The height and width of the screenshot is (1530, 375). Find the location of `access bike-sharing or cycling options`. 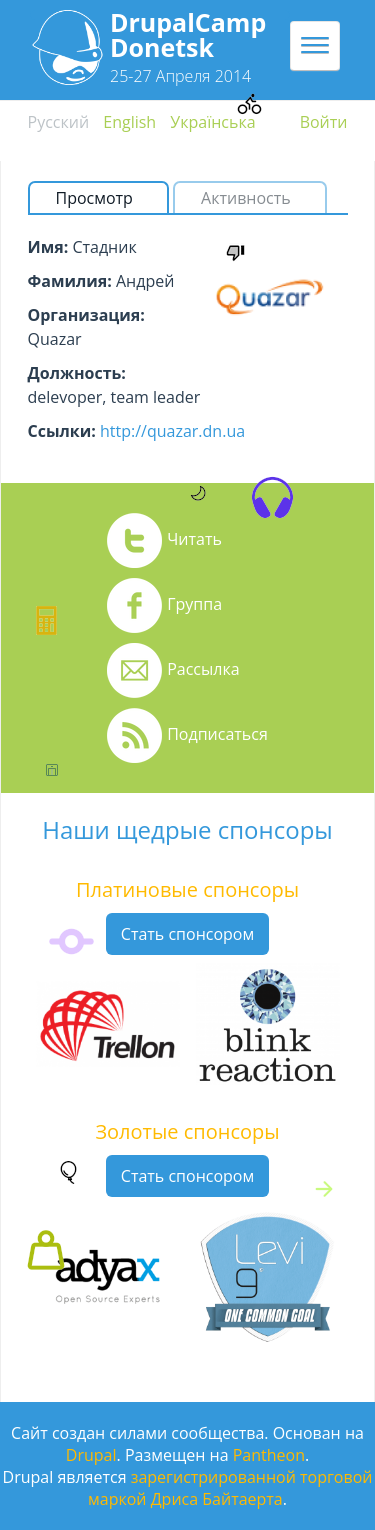

access bike-sharing or cycling options is located at coordinates (249, 103).